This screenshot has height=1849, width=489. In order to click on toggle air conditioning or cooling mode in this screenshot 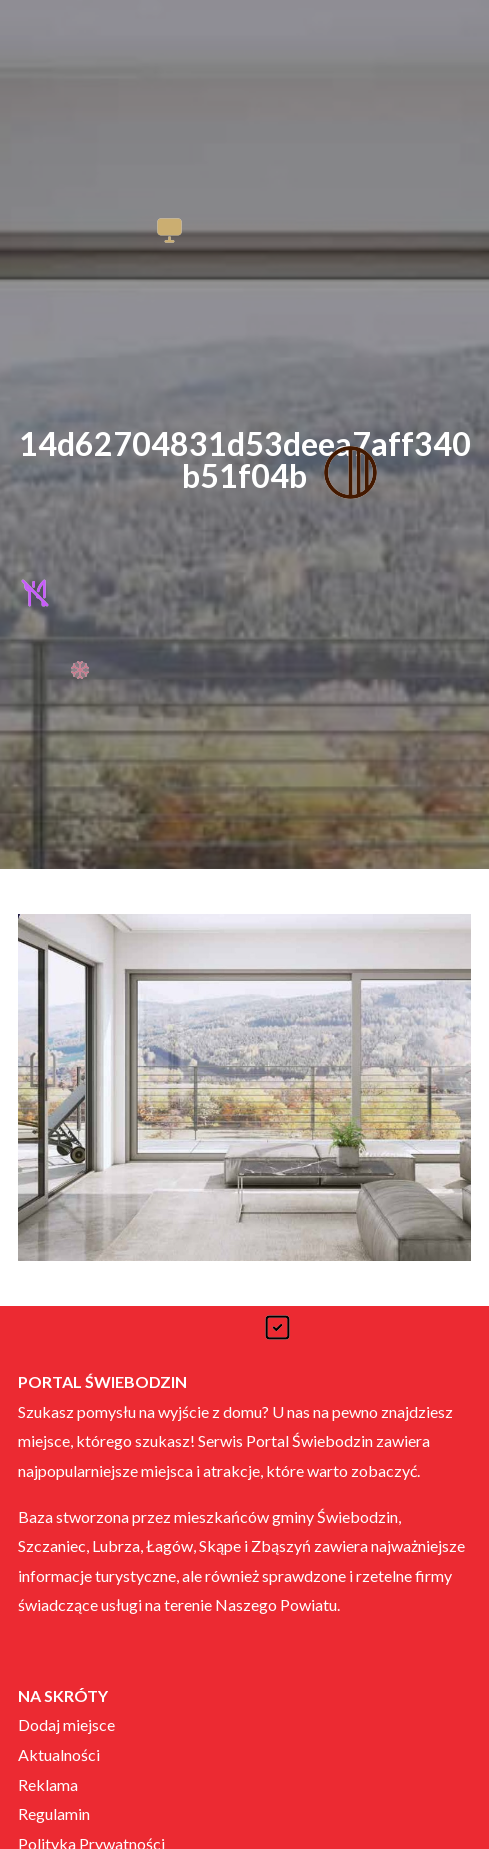, I will do `click(80, 670)`.